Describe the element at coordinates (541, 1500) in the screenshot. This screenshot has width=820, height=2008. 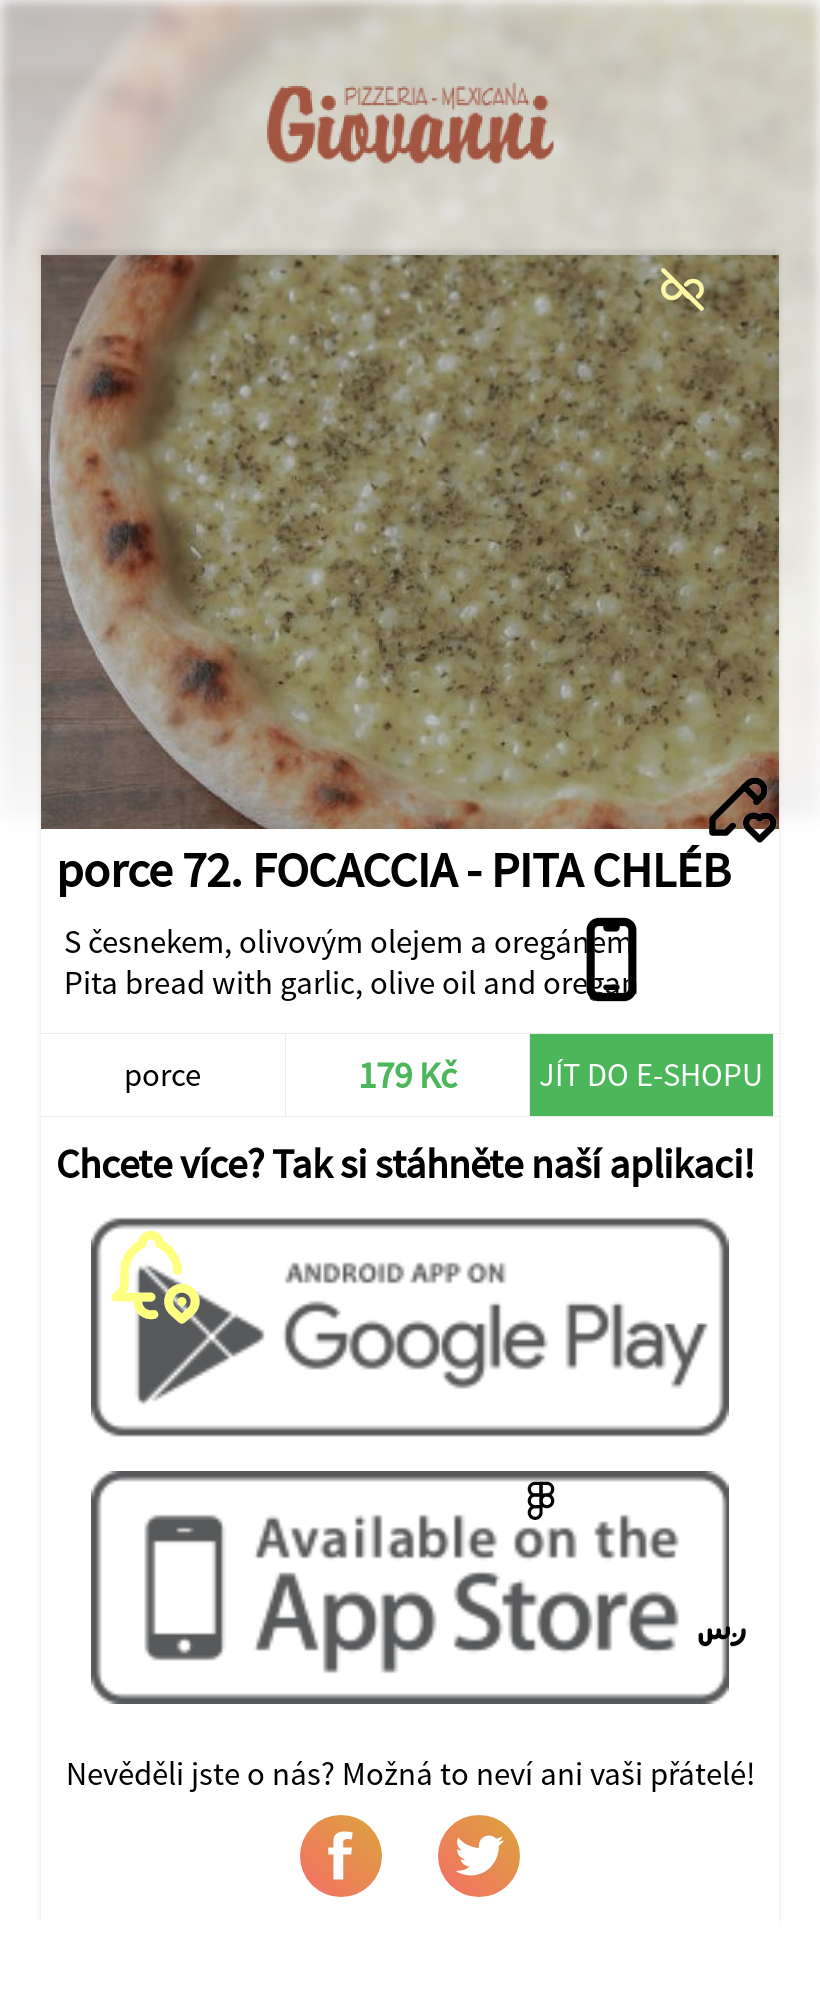
I see `open figma design tool` at that location.